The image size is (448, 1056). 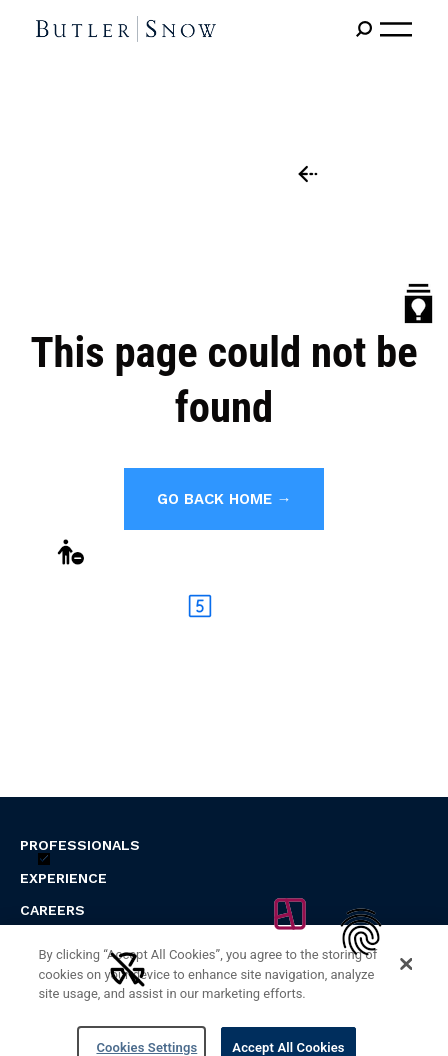 What do you see at coordinates (70, 552) in the screenshot?
I see `remove a person from a group or list` at bounding box center [70, 552].